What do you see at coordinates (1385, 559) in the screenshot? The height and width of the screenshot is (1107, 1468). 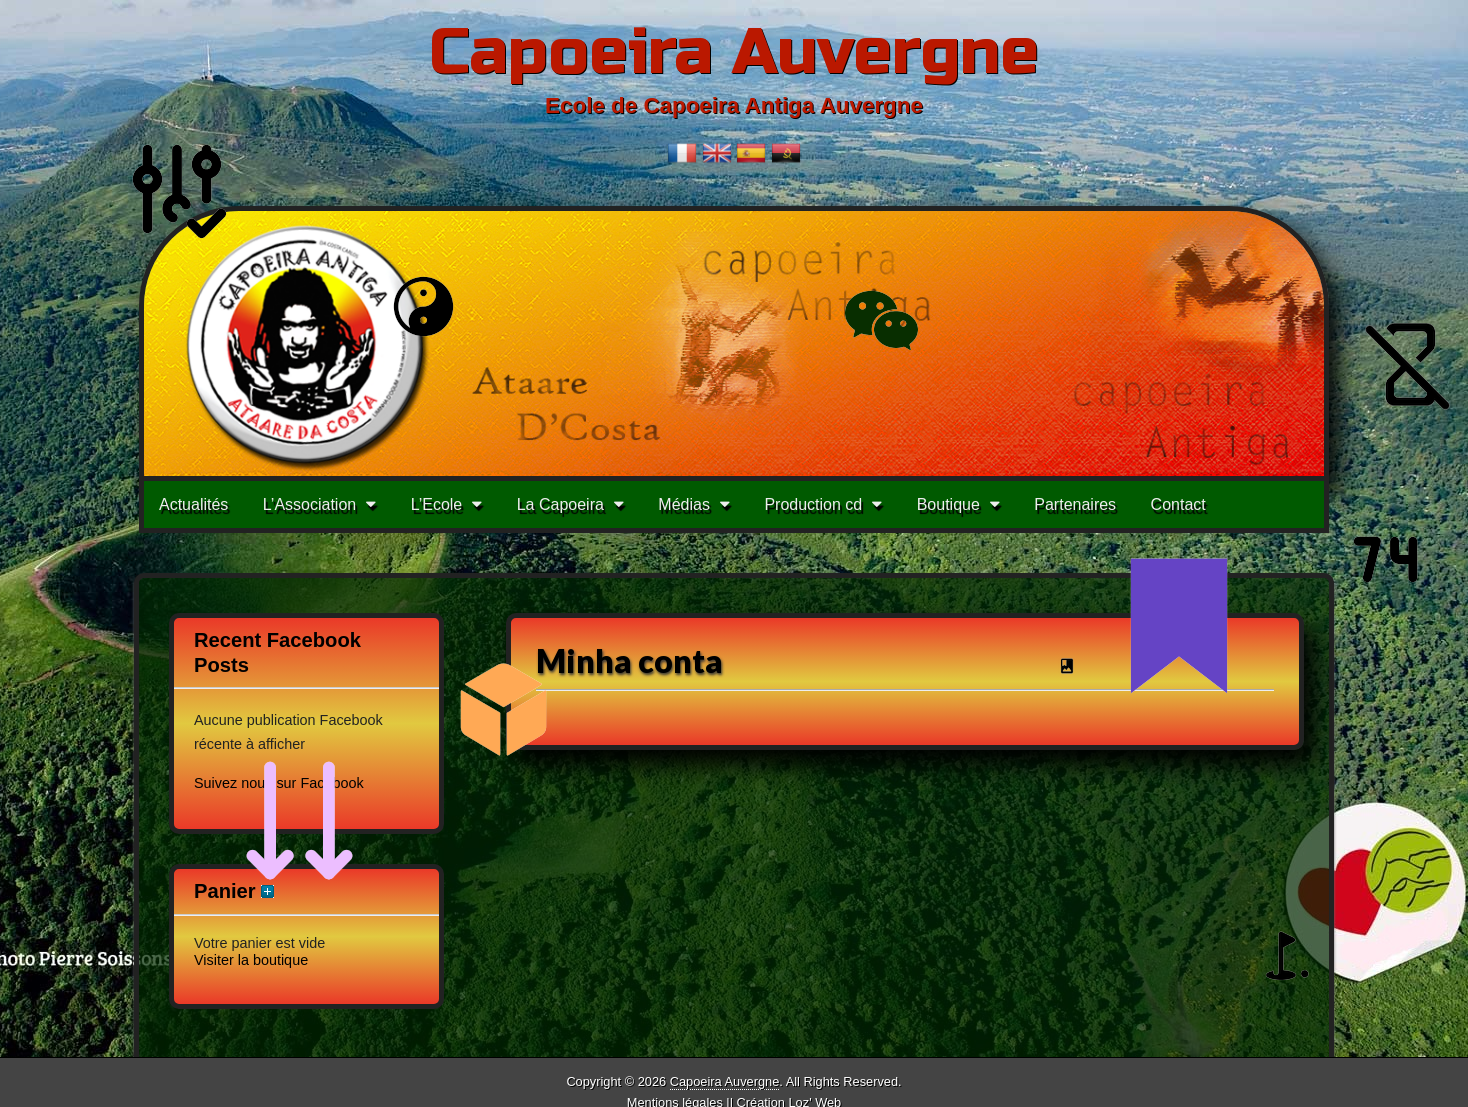 I see `displays the number 74 as a label or count indicator` at bounding box center [1385, 559].